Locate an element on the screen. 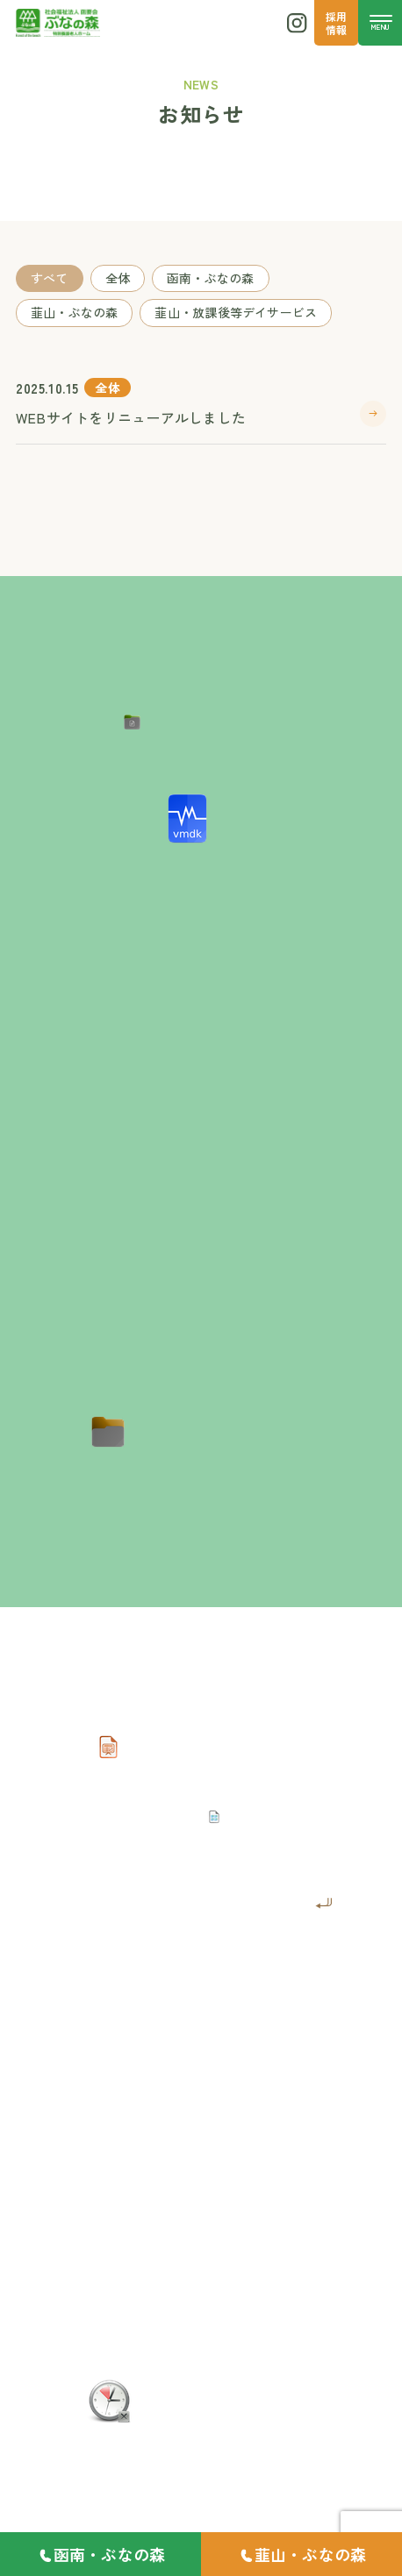 The image size is (402, 2576). an open folder containing files is located at coordinates (108, 1432).